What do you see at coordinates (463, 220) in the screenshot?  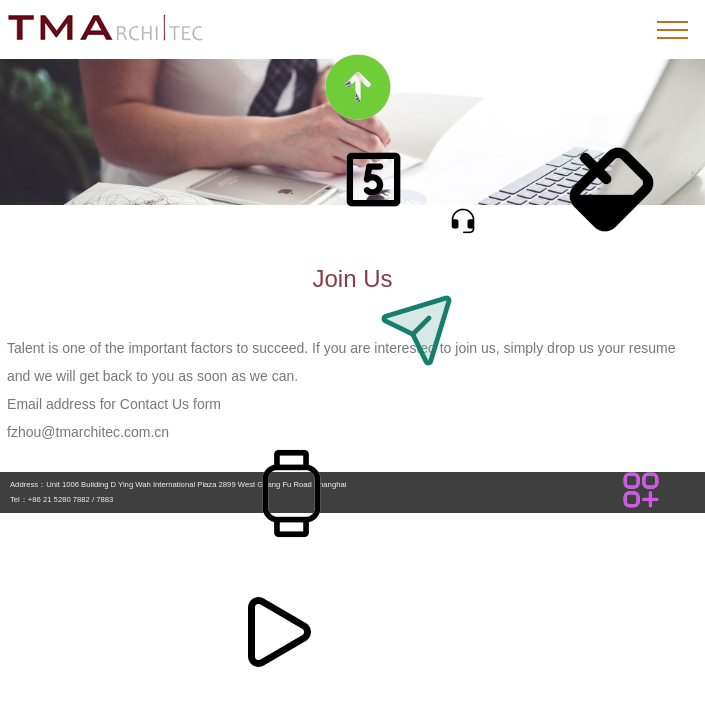 I see `contact customer support` at bounding box center [463, 220].